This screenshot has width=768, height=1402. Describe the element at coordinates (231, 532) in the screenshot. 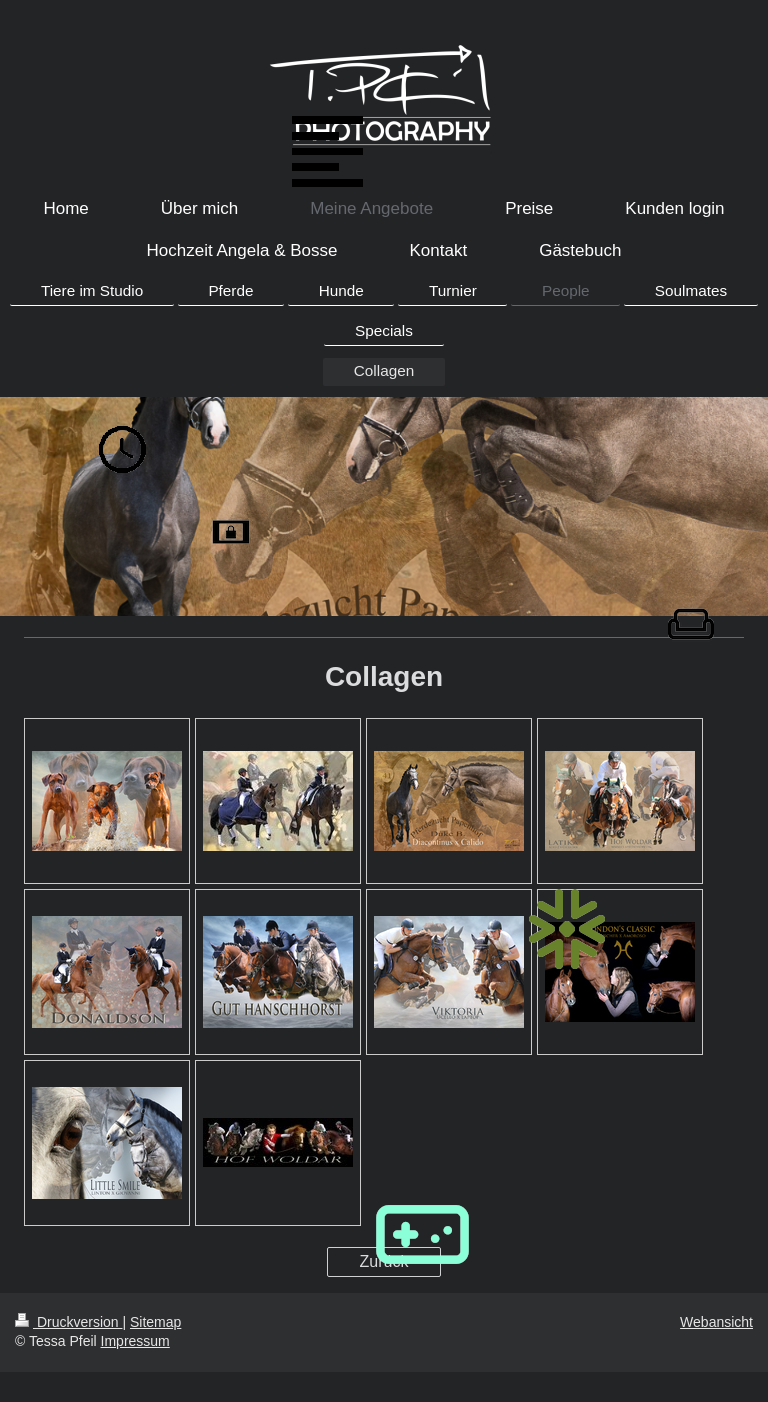

I see `lock screen in landscape orientation` at that location.